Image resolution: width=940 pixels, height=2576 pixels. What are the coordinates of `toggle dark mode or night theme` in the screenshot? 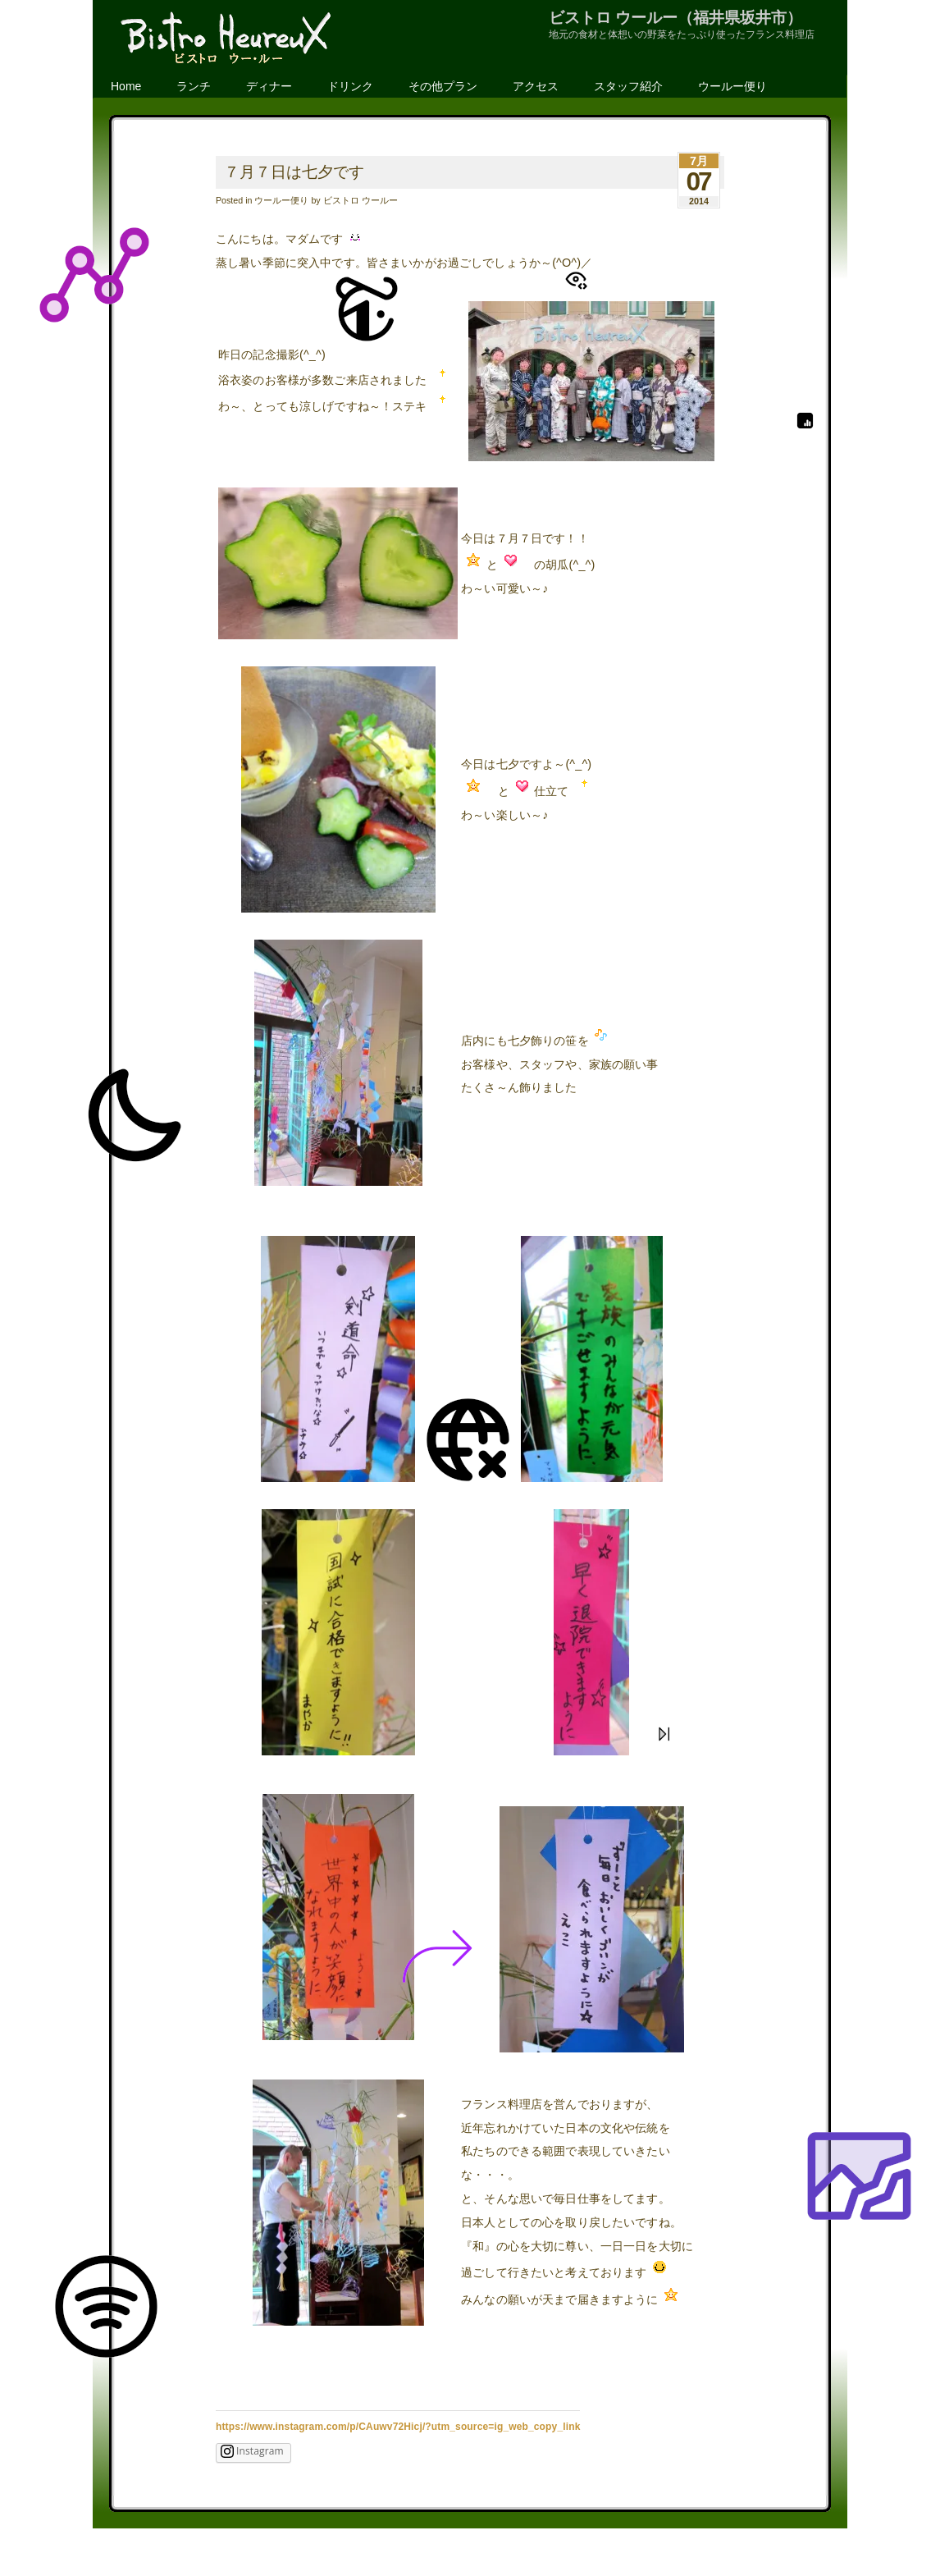 It's located at (132, 1118).